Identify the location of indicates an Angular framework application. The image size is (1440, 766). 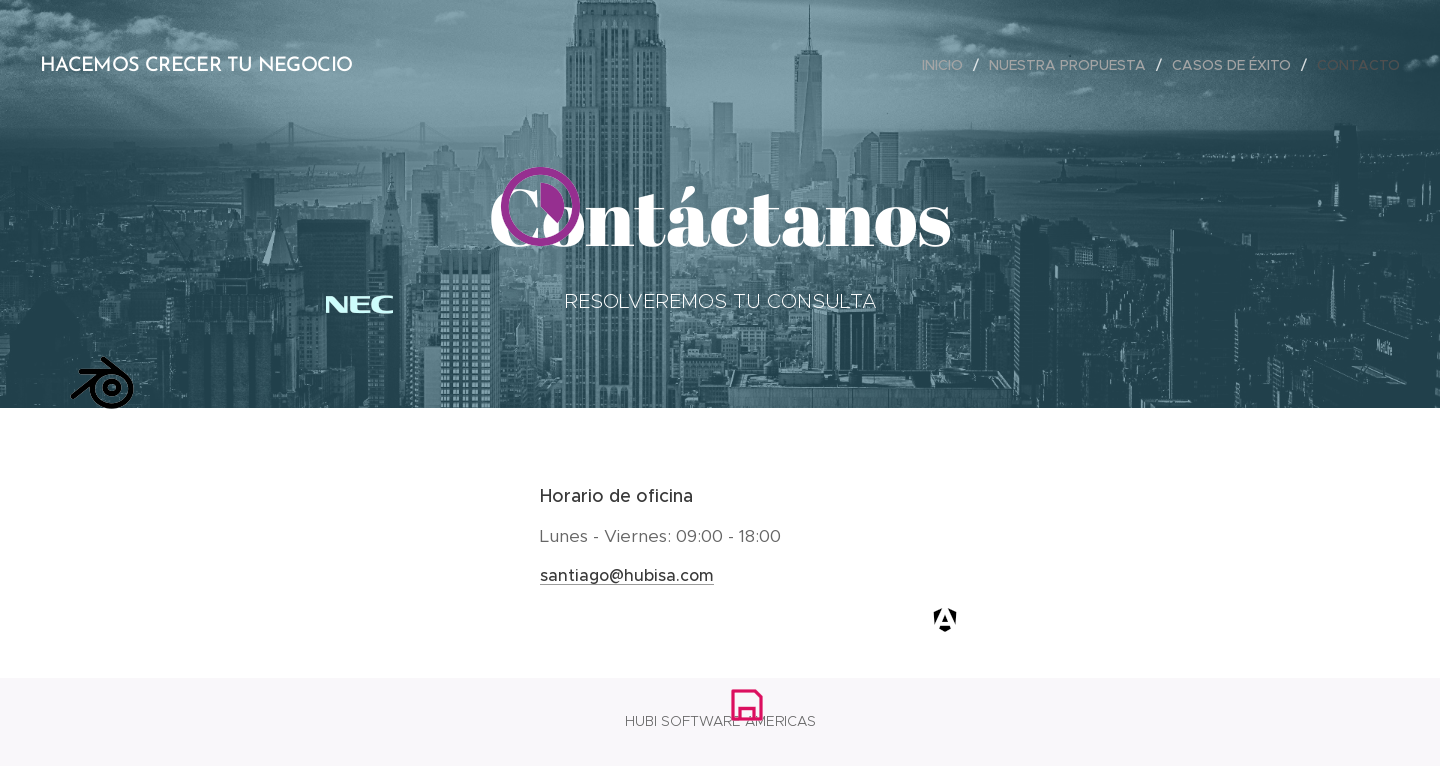
(945, 620).